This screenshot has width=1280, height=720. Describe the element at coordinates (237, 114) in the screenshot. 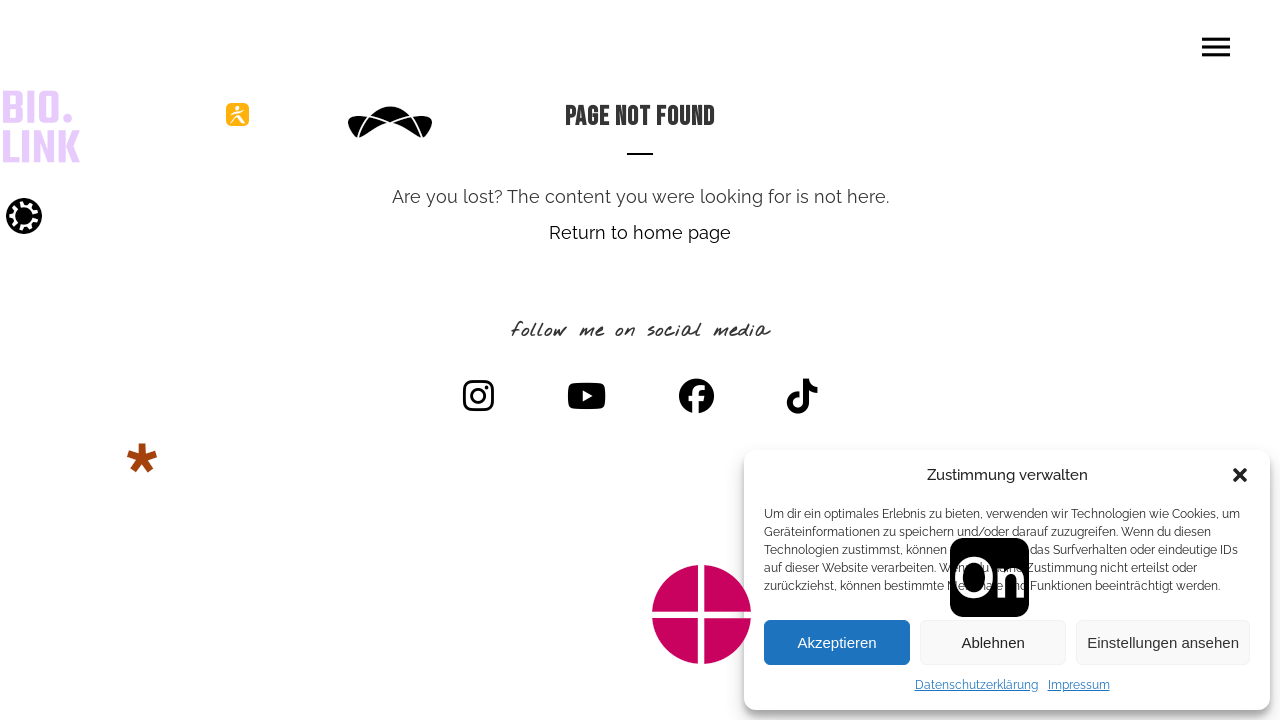

I see `open the Île-de-France Mobilités app` at that location.